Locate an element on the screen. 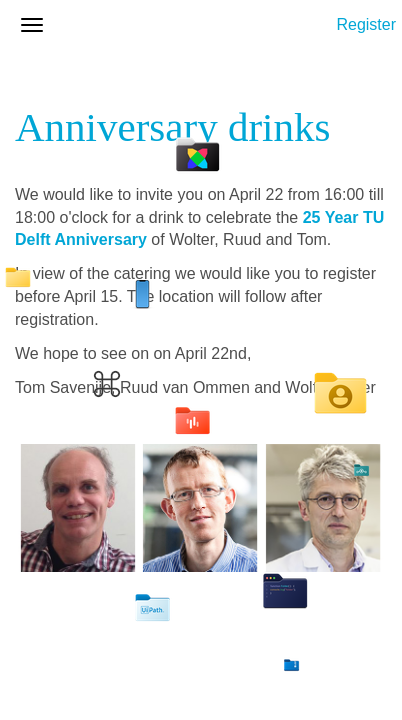  open LineageOS system folder is located at coordinates (361, 470).